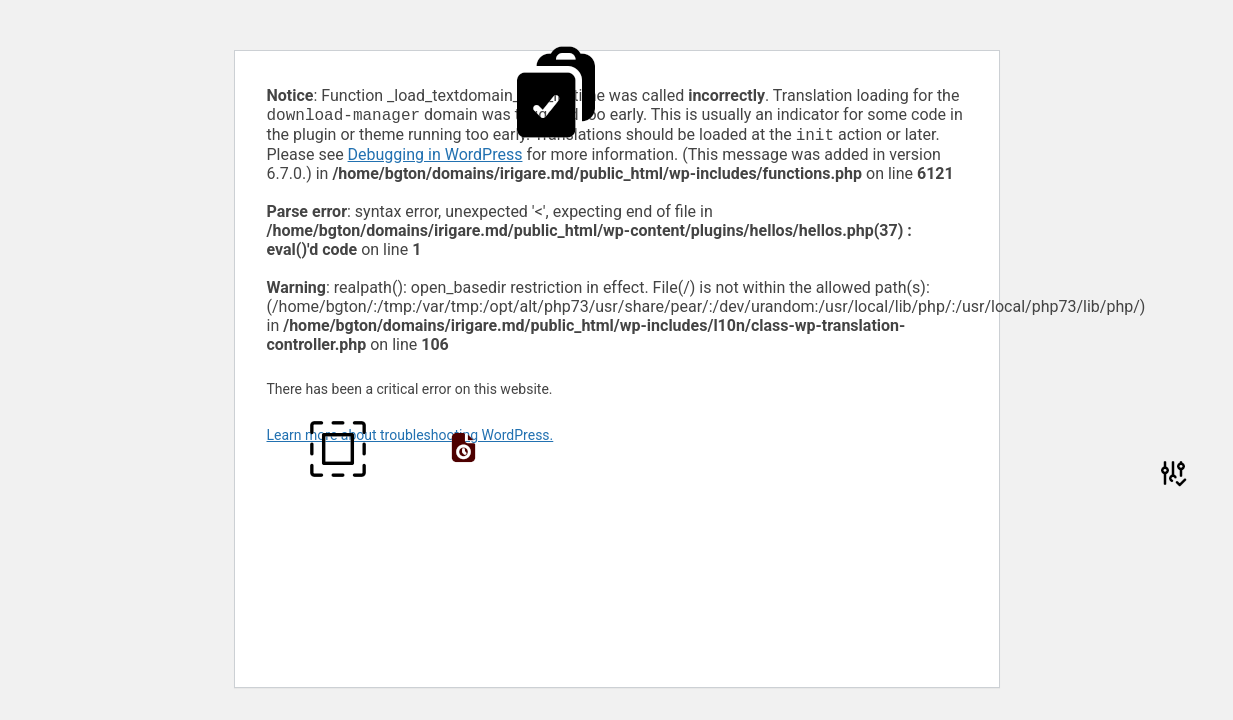  I want to click on mark task or document as complete, so click(556, 92).